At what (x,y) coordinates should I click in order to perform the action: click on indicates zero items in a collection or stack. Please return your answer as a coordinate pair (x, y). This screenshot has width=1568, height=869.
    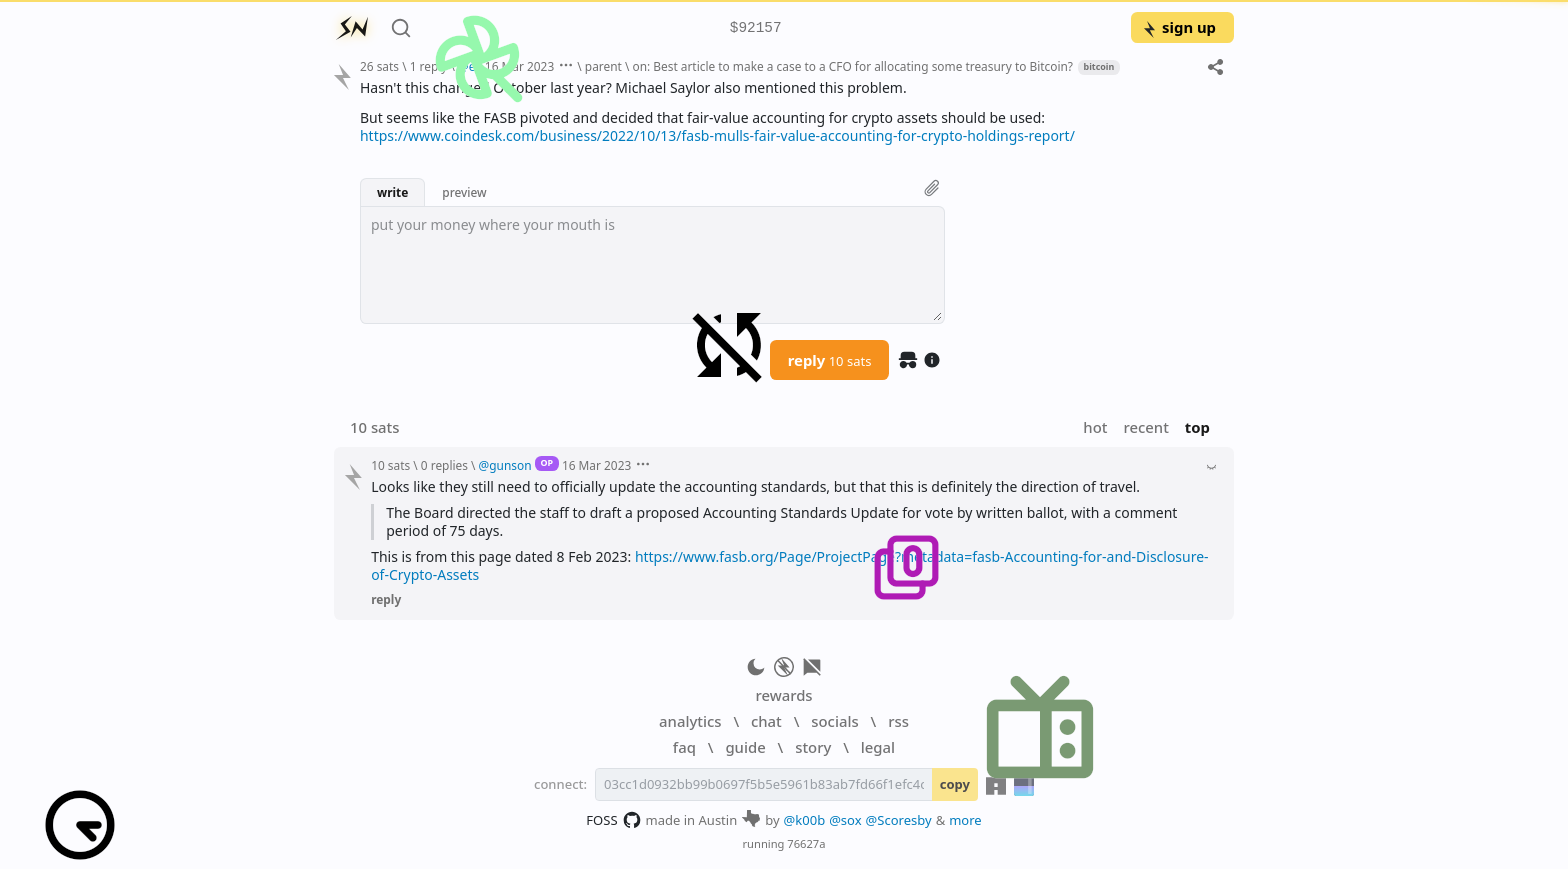
    Looking at the image, I should click on (906, 567).